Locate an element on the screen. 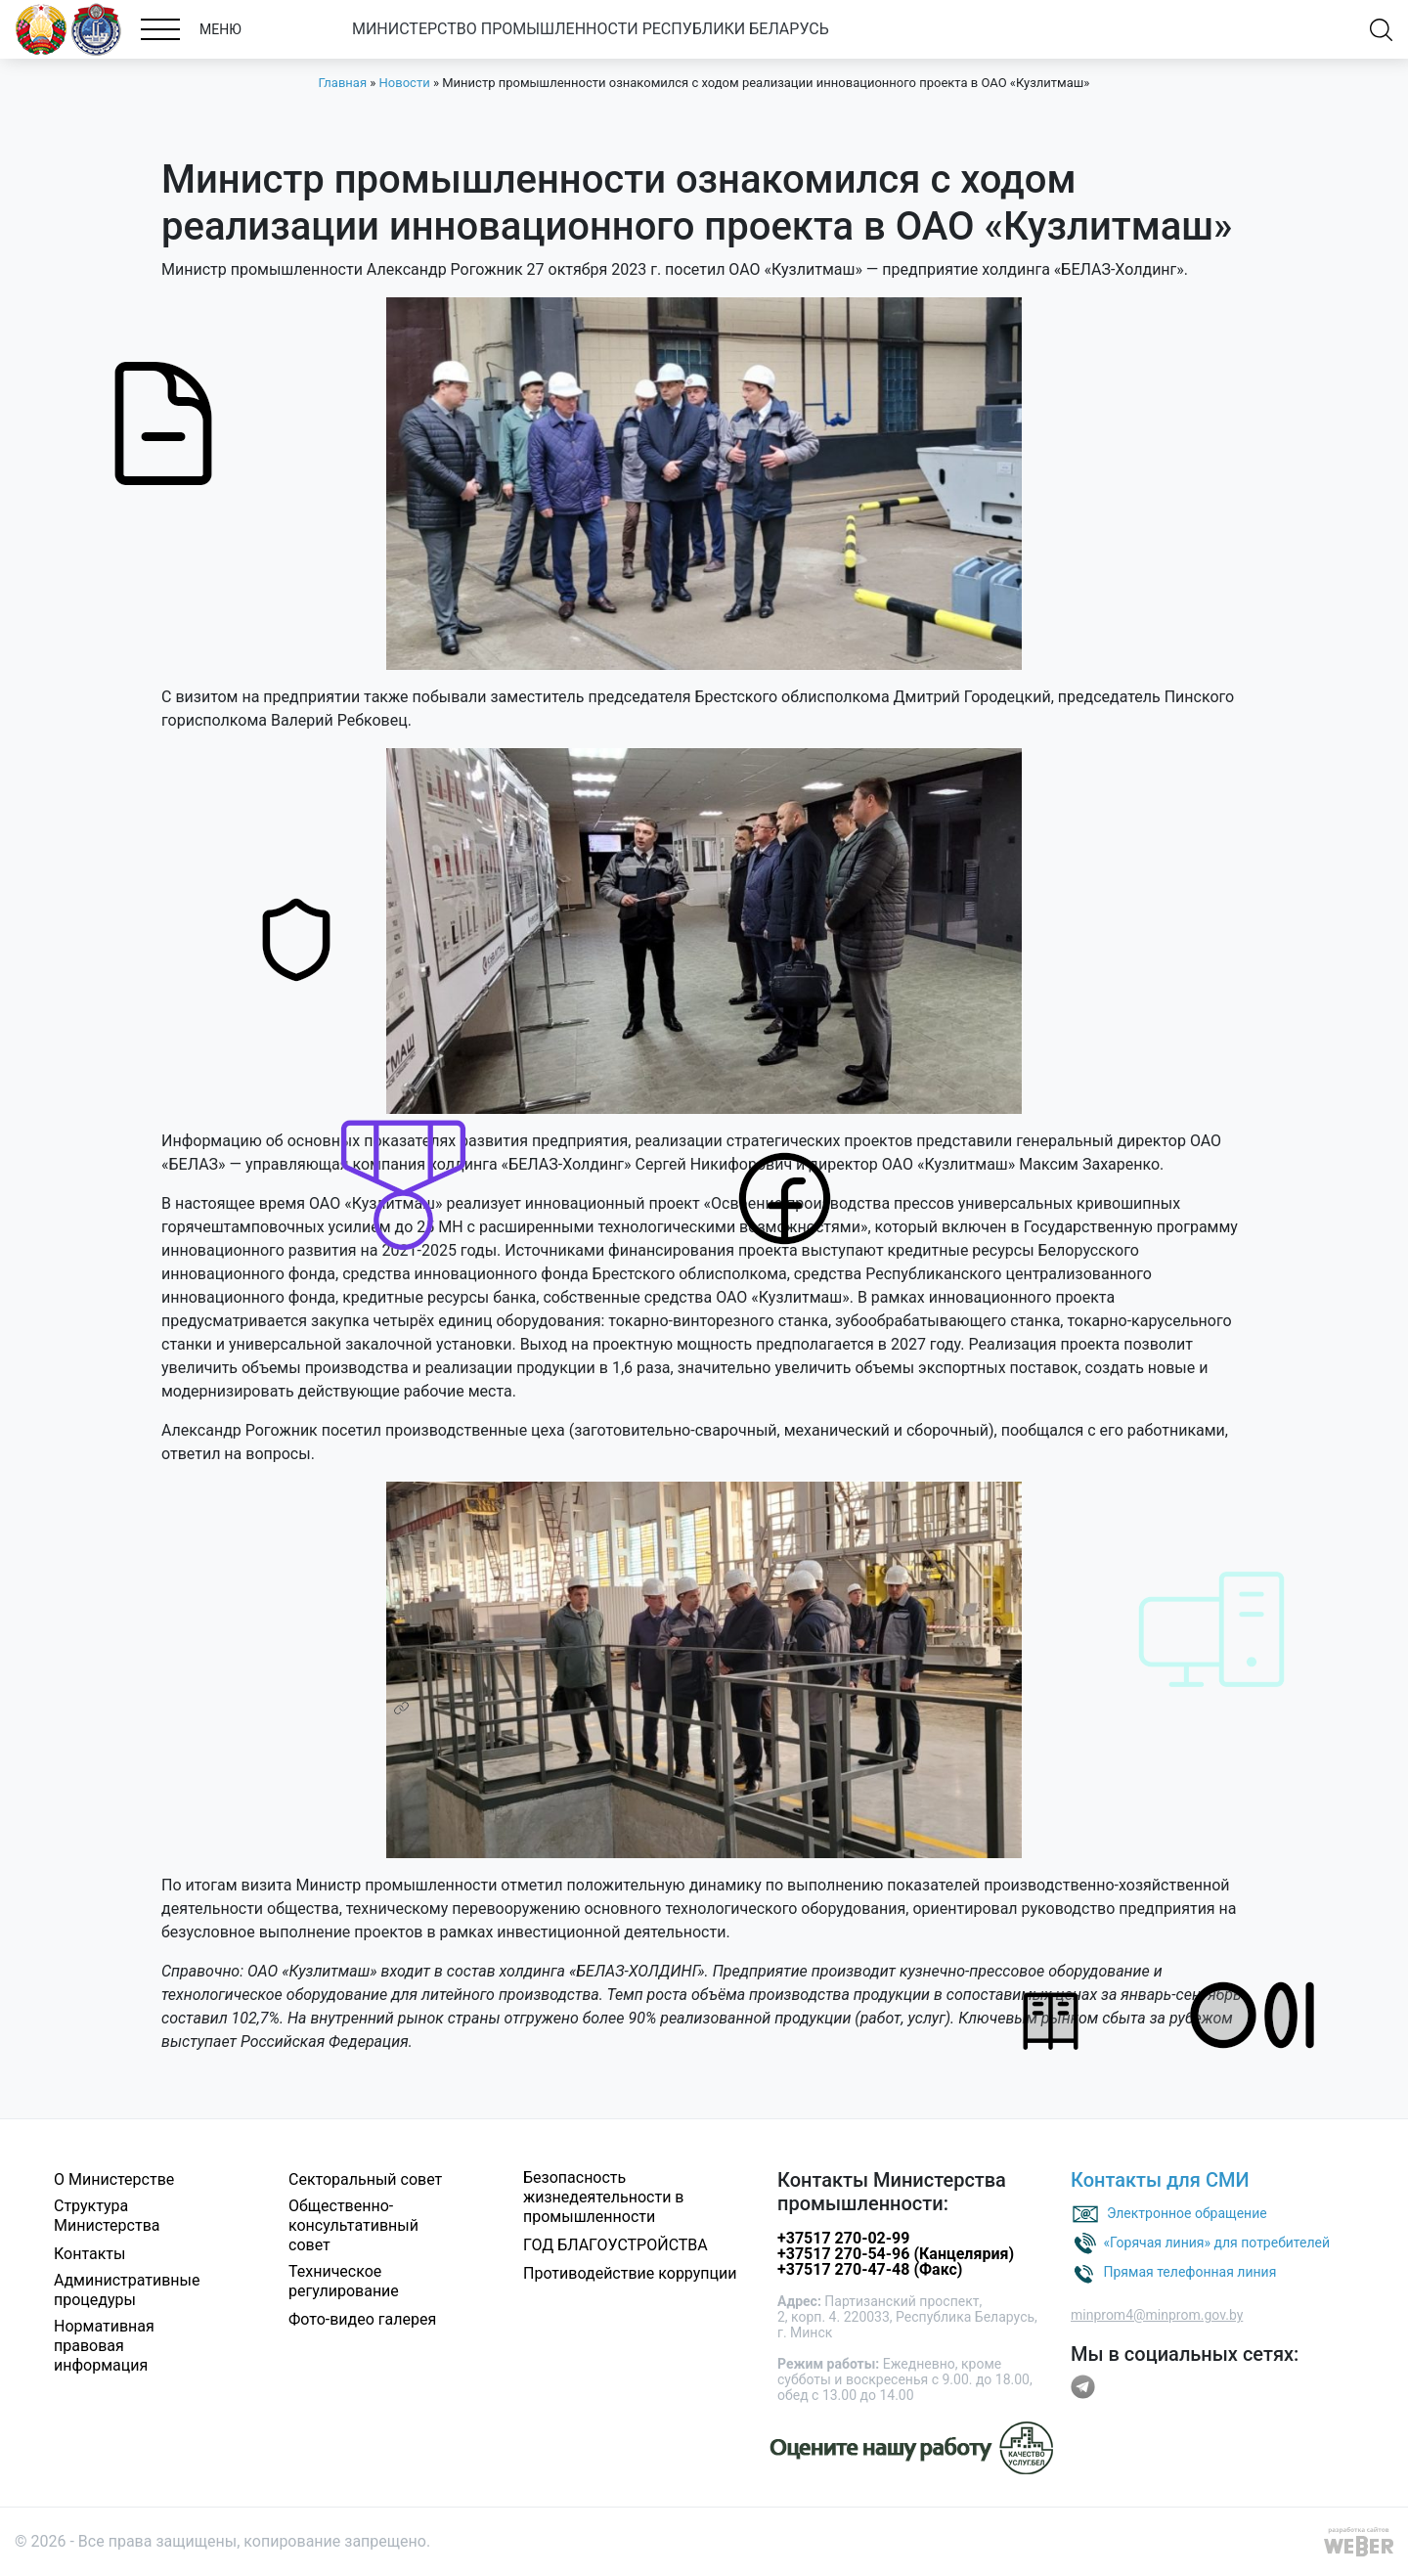 Image resolution: width=1408 pixels, height=2576 pixels. visit medium profile or blog is located at coordinates (1252, 2015).